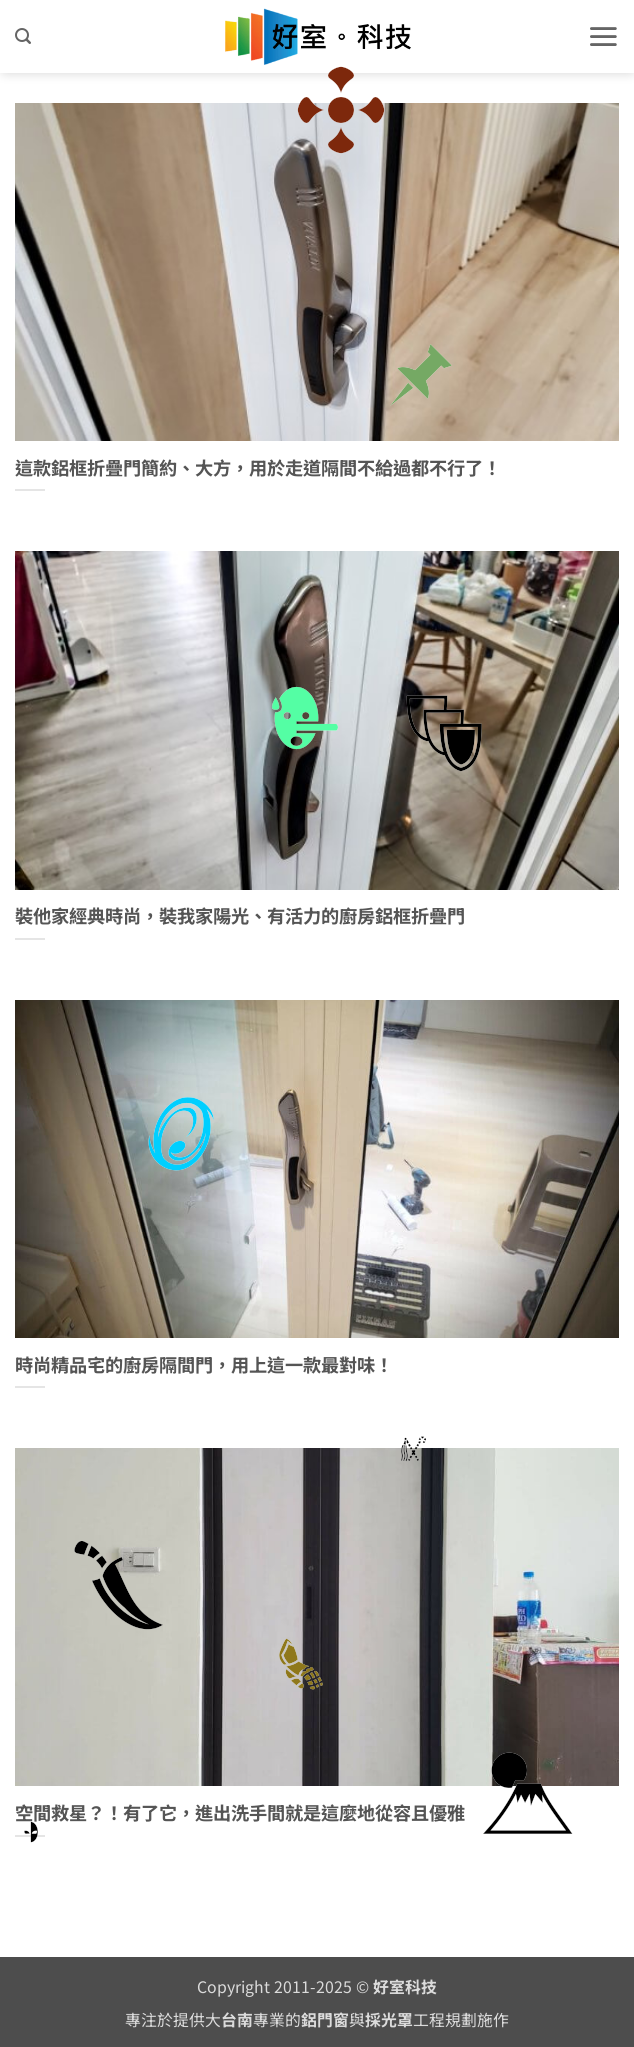 The height and width of the screenshot is (2047, 634). Describe the element at coordinates (528, 1791) in the screenshot. I see `represents Japan or Japanese-related content` at that location.